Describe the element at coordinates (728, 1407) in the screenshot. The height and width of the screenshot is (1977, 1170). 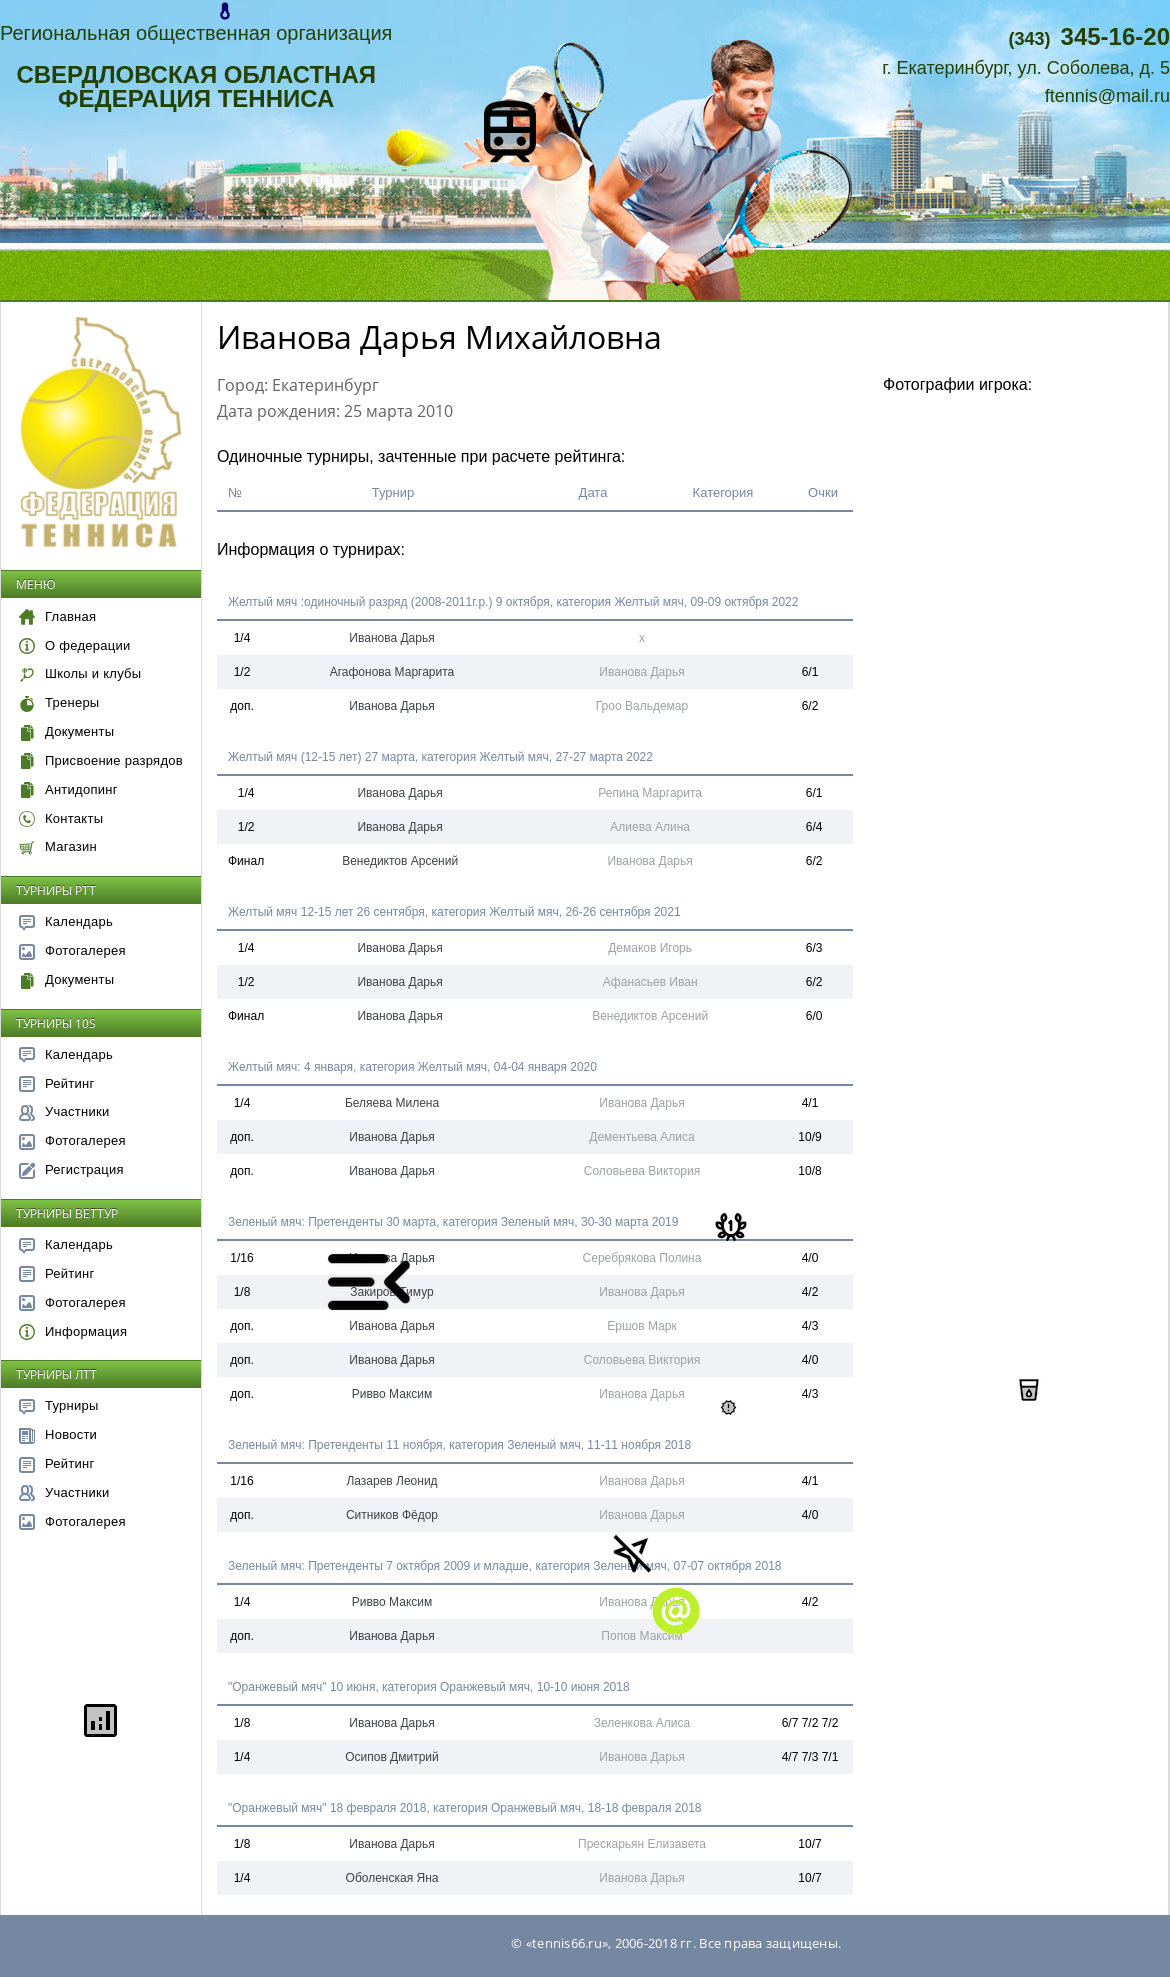
I see `indicates new or recently added content` at that location.